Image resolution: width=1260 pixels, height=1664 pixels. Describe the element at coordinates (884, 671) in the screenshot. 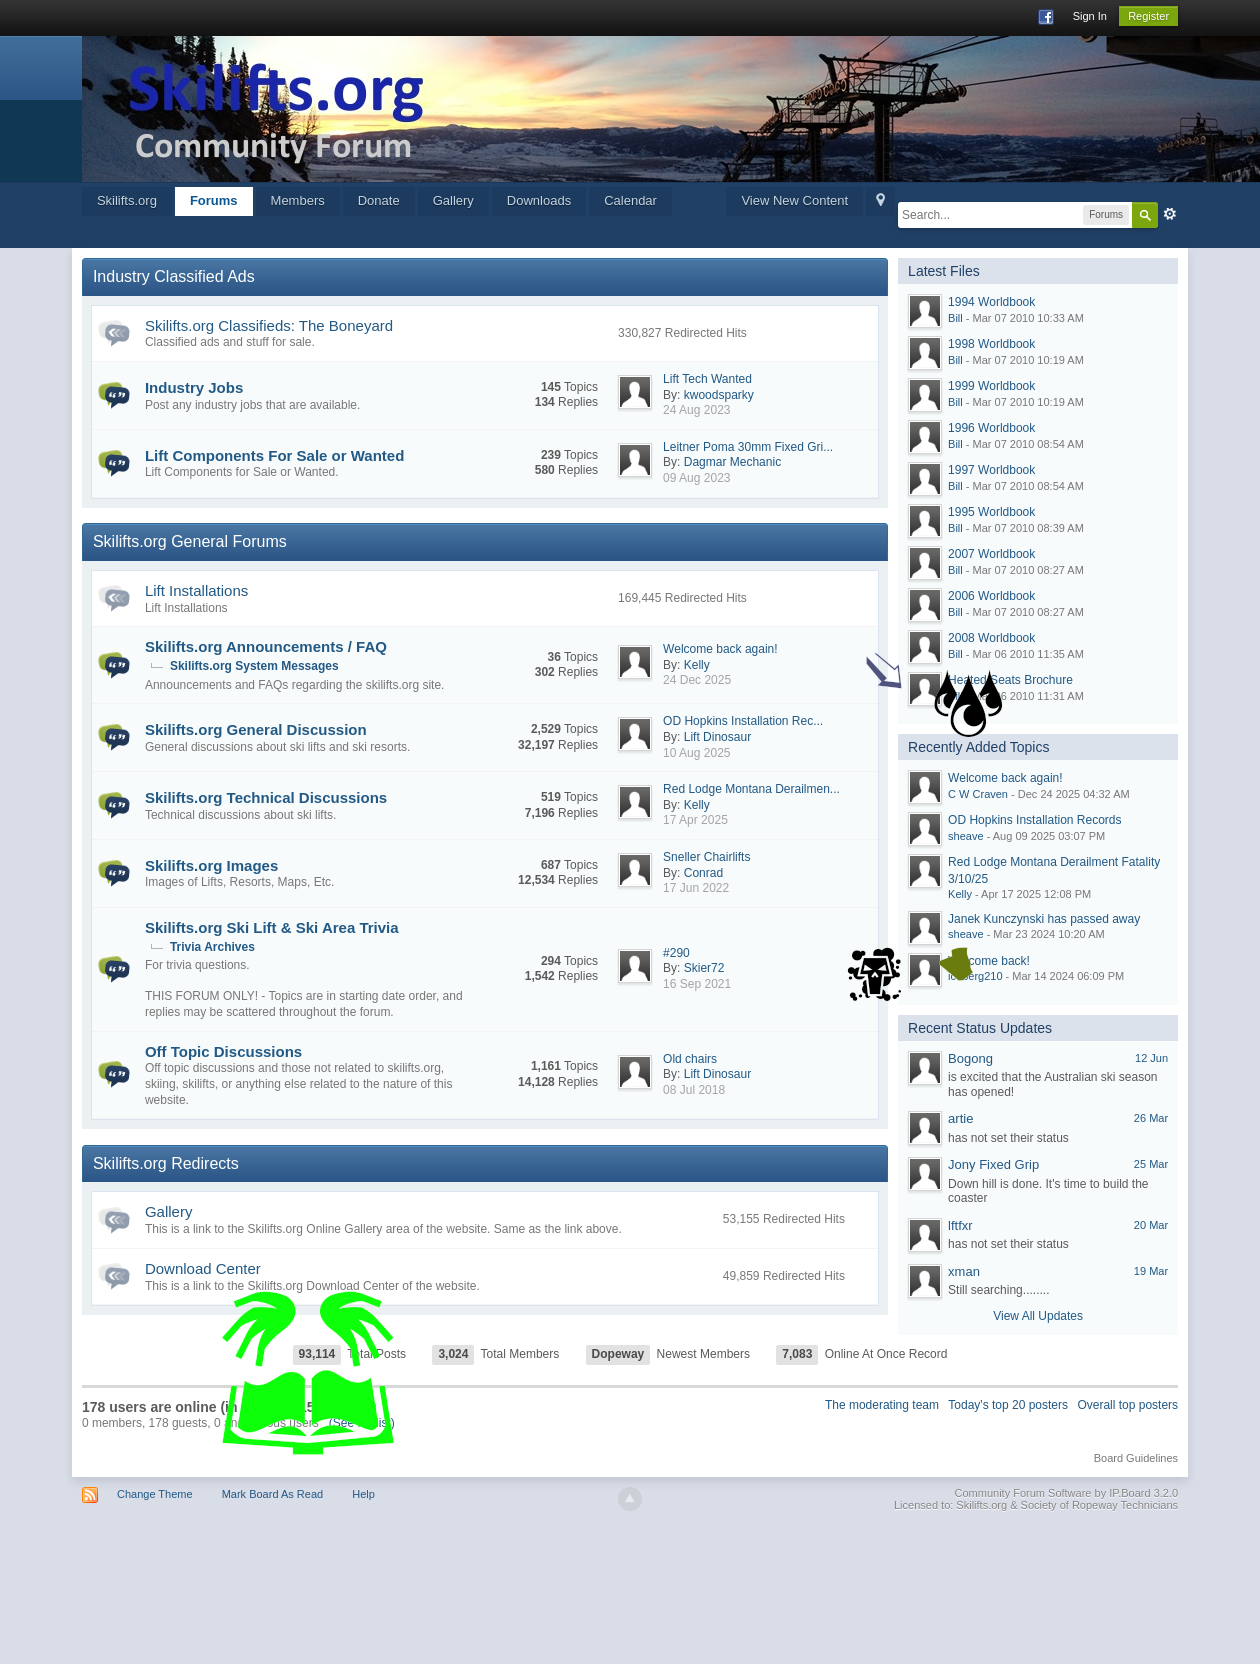

I see `move object to bottom-right corner` at that location.